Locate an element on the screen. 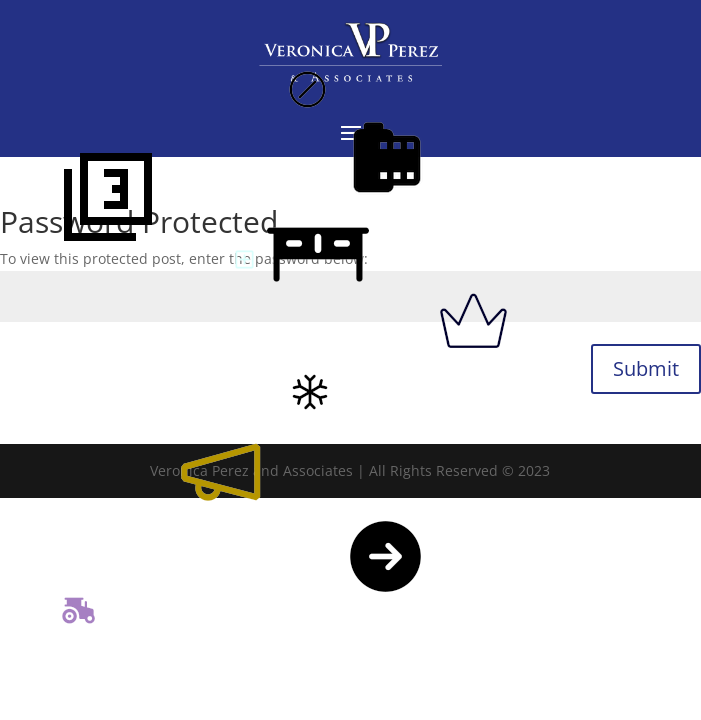 The height and width of the screenshot is (720, 701). make an announcement or broadcast is located at coordinates (219, 471).